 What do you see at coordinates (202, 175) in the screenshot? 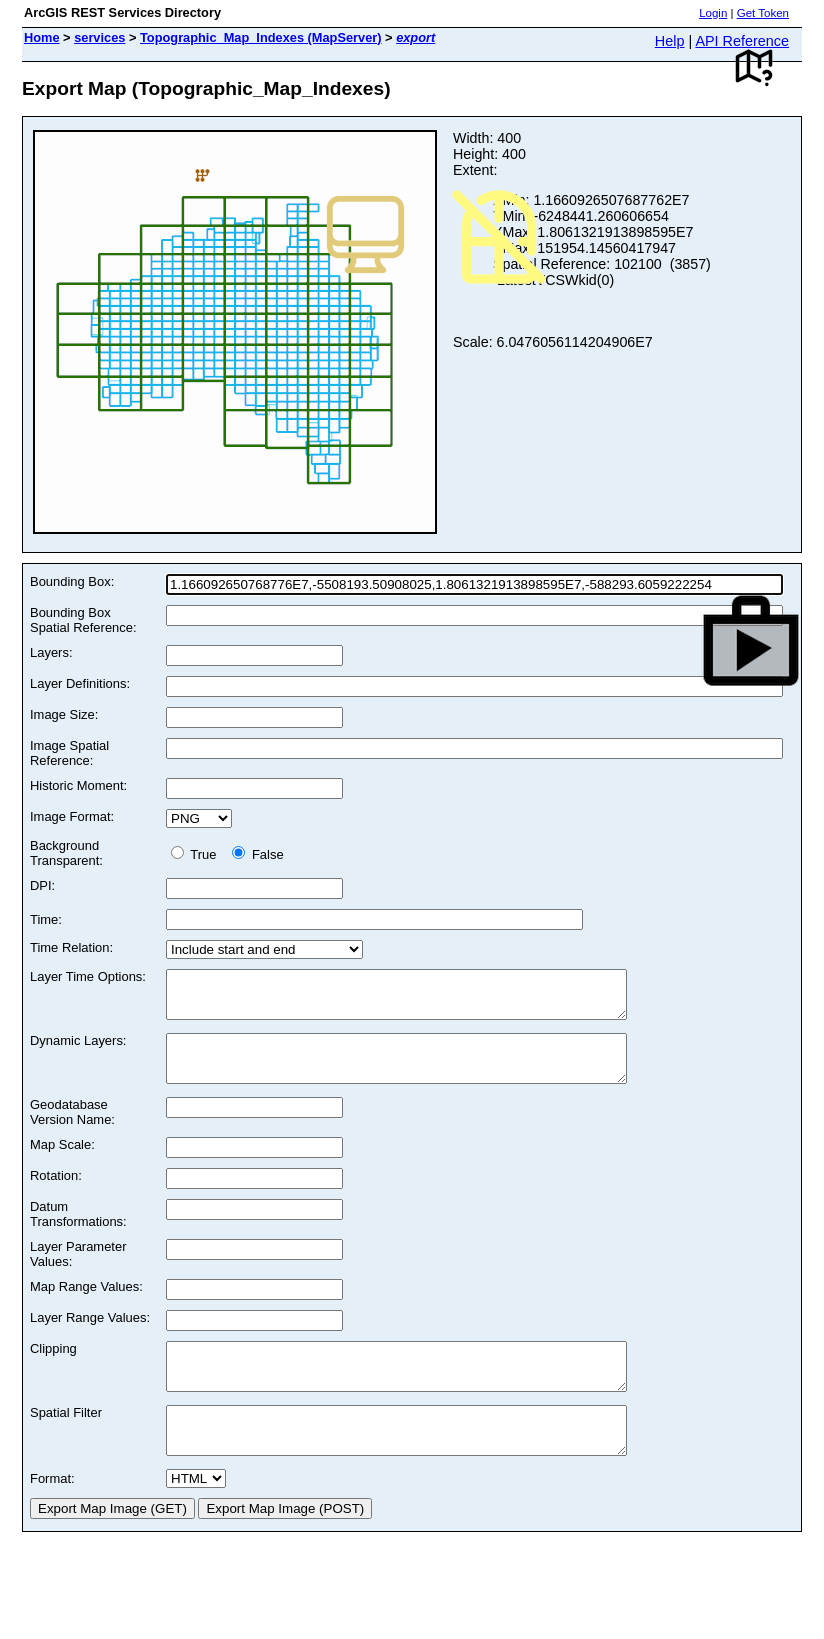
I see `indicates manual transmission or gear settings` at bounding box center [202, 175].